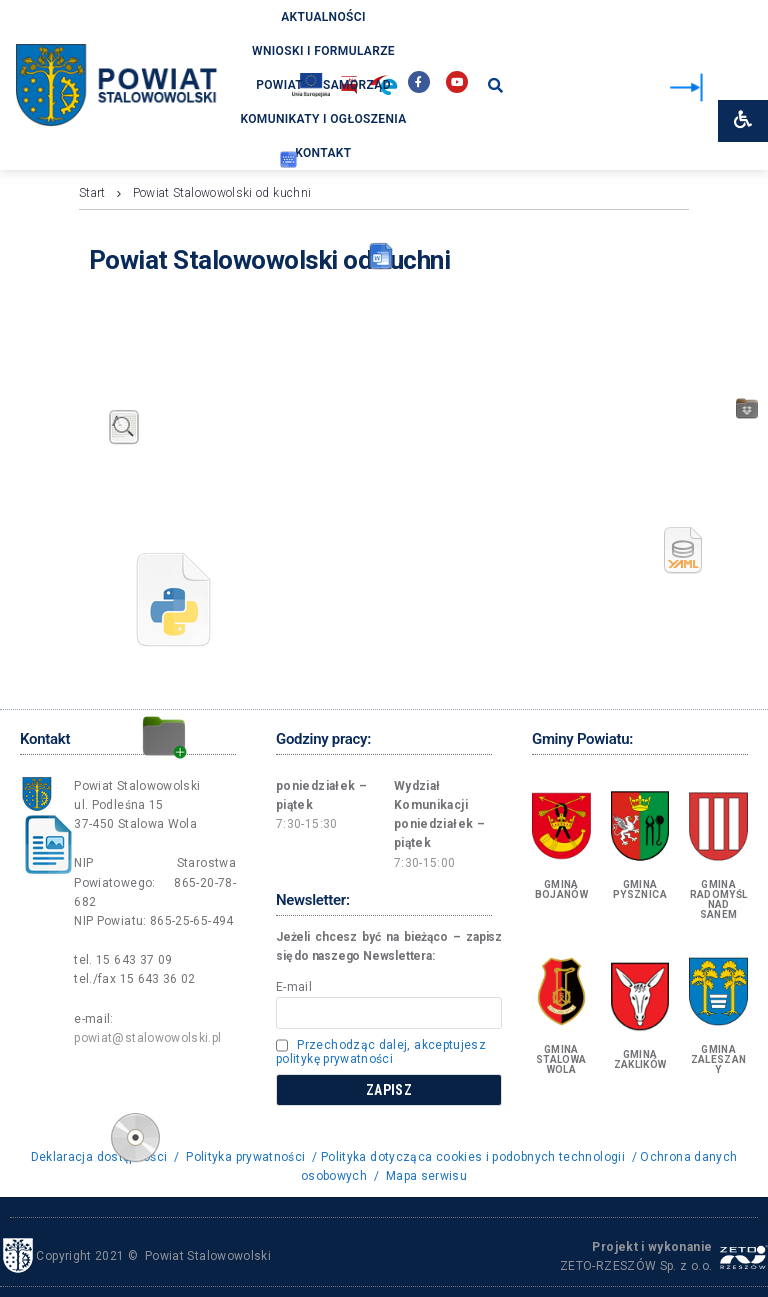  What do you see at coordinates (381, 256) in the screenshot?
I see `a Microsoft Word document file` at bounding box center [381, 256].